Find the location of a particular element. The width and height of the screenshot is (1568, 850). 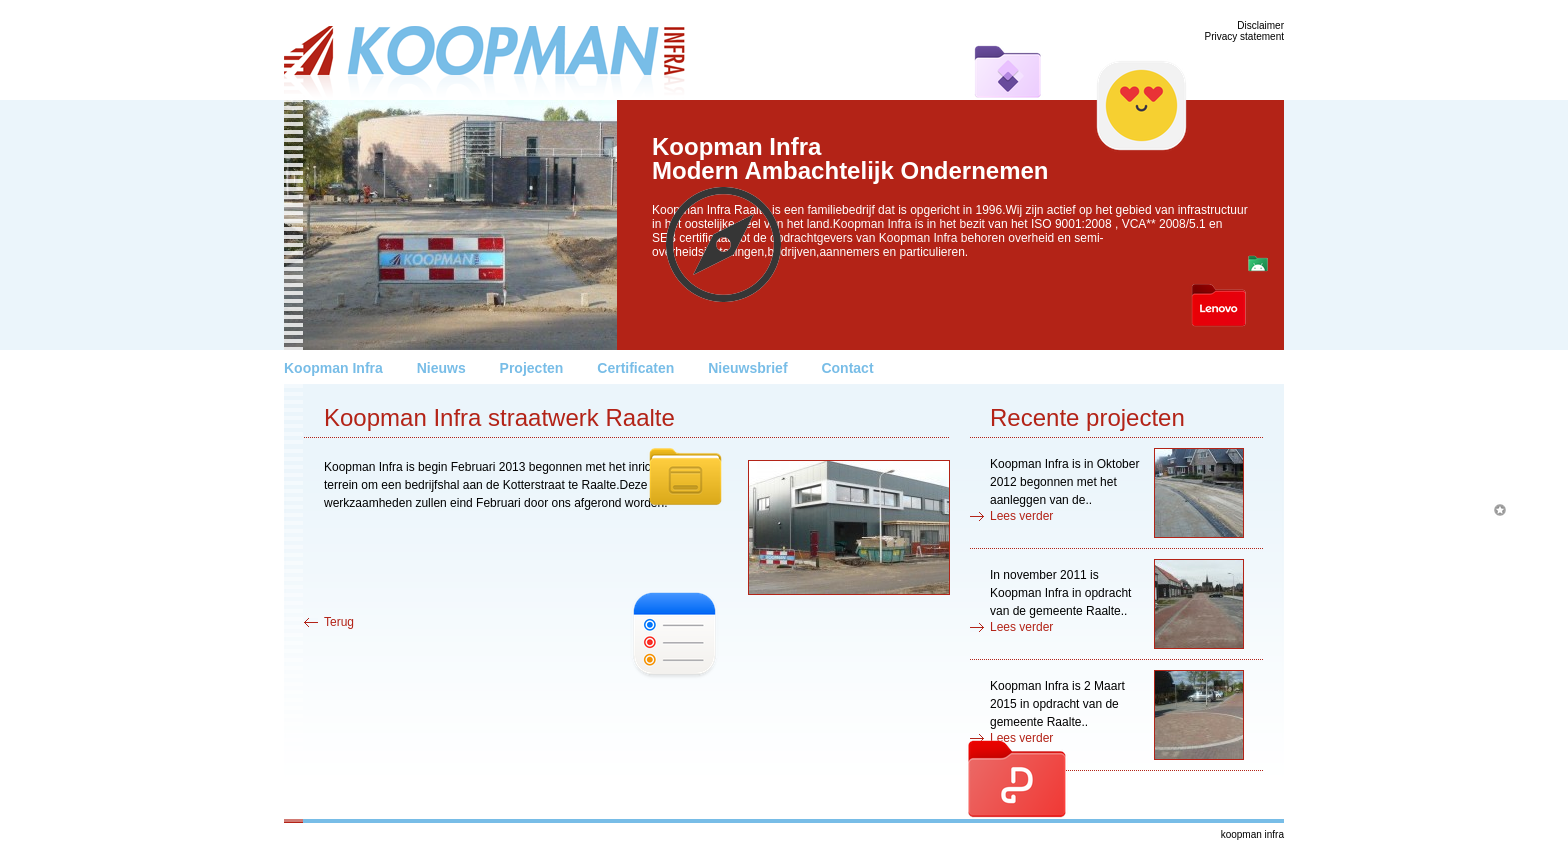

indicates an unrated item is located at coordinates (1500, 510).